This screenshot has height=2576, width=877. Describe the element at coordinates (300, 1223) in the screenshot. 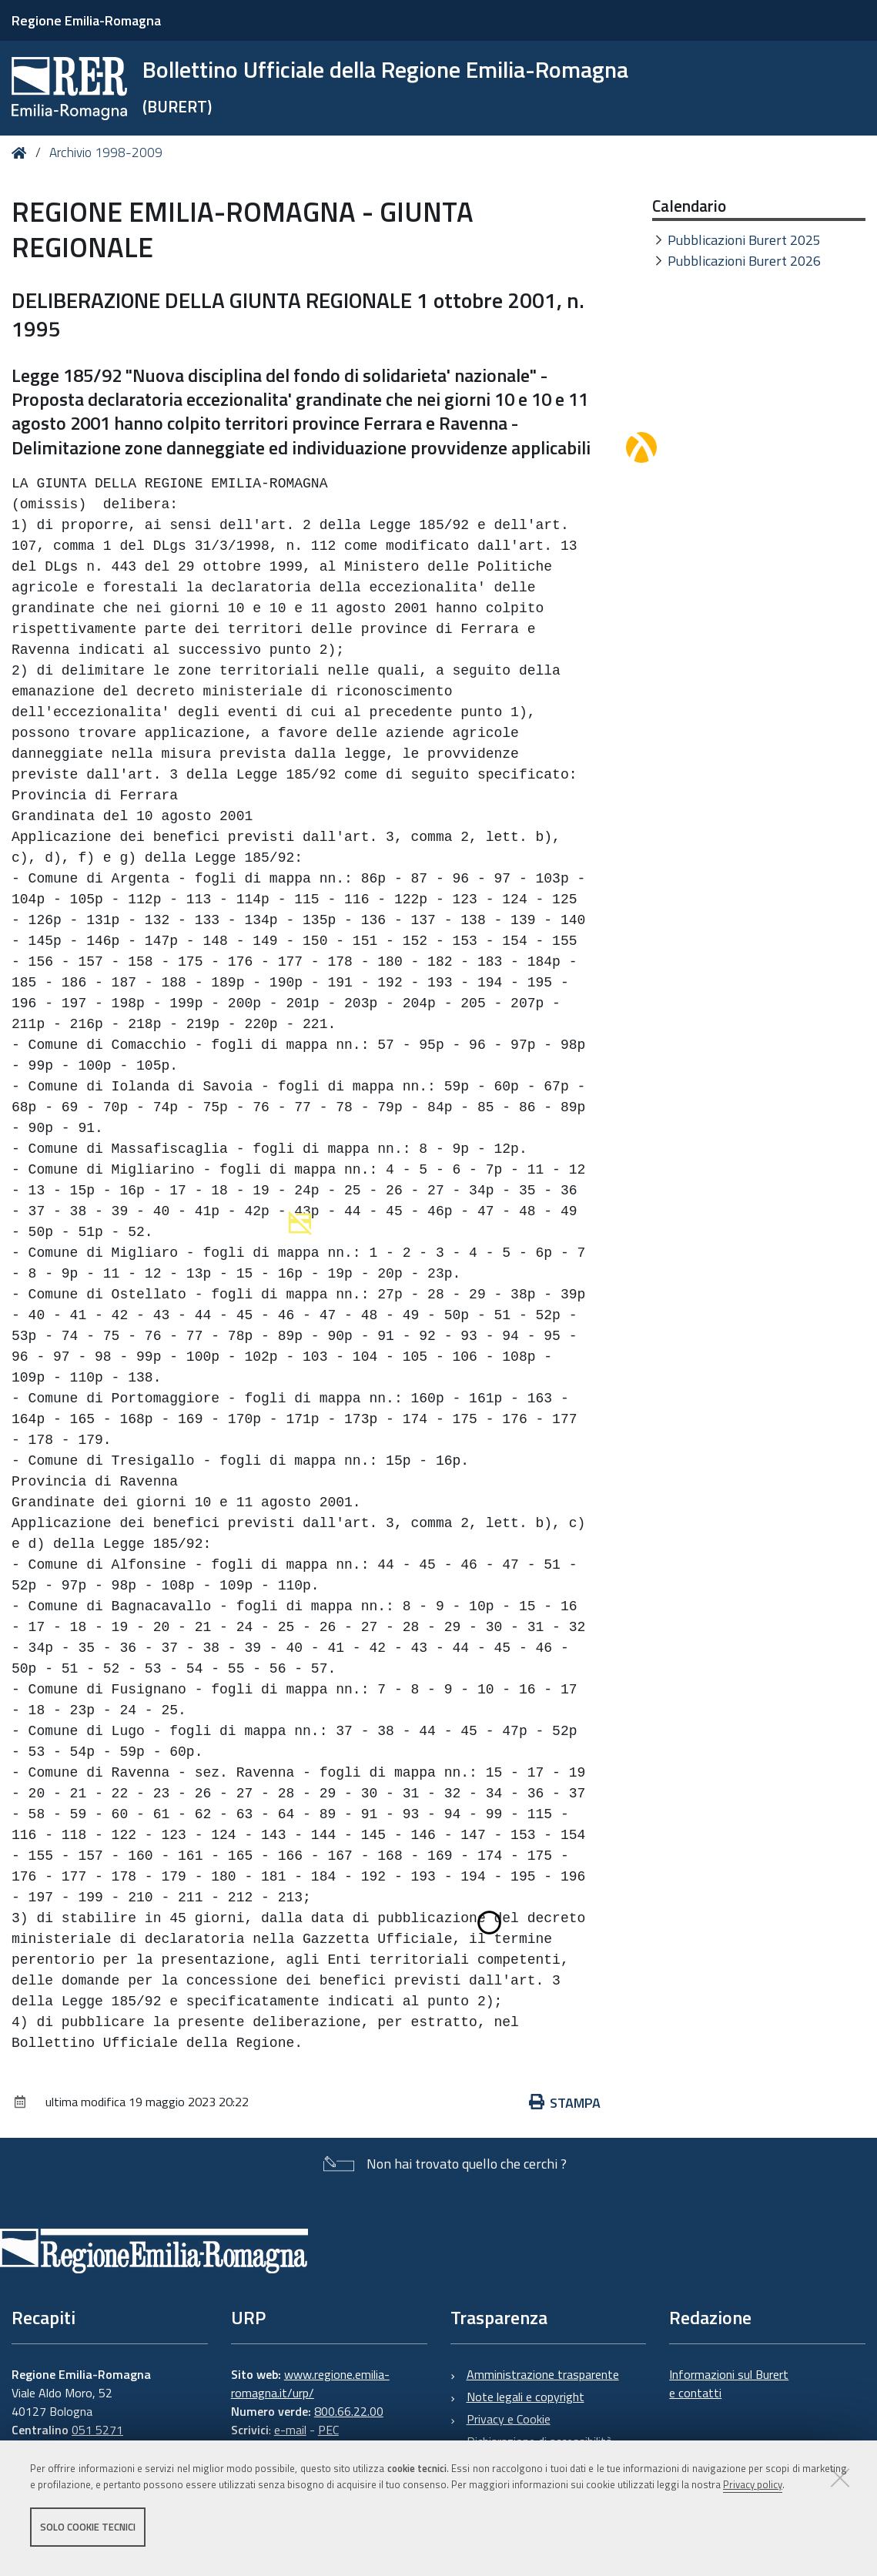

I see `indicates no credit card required` at that location.